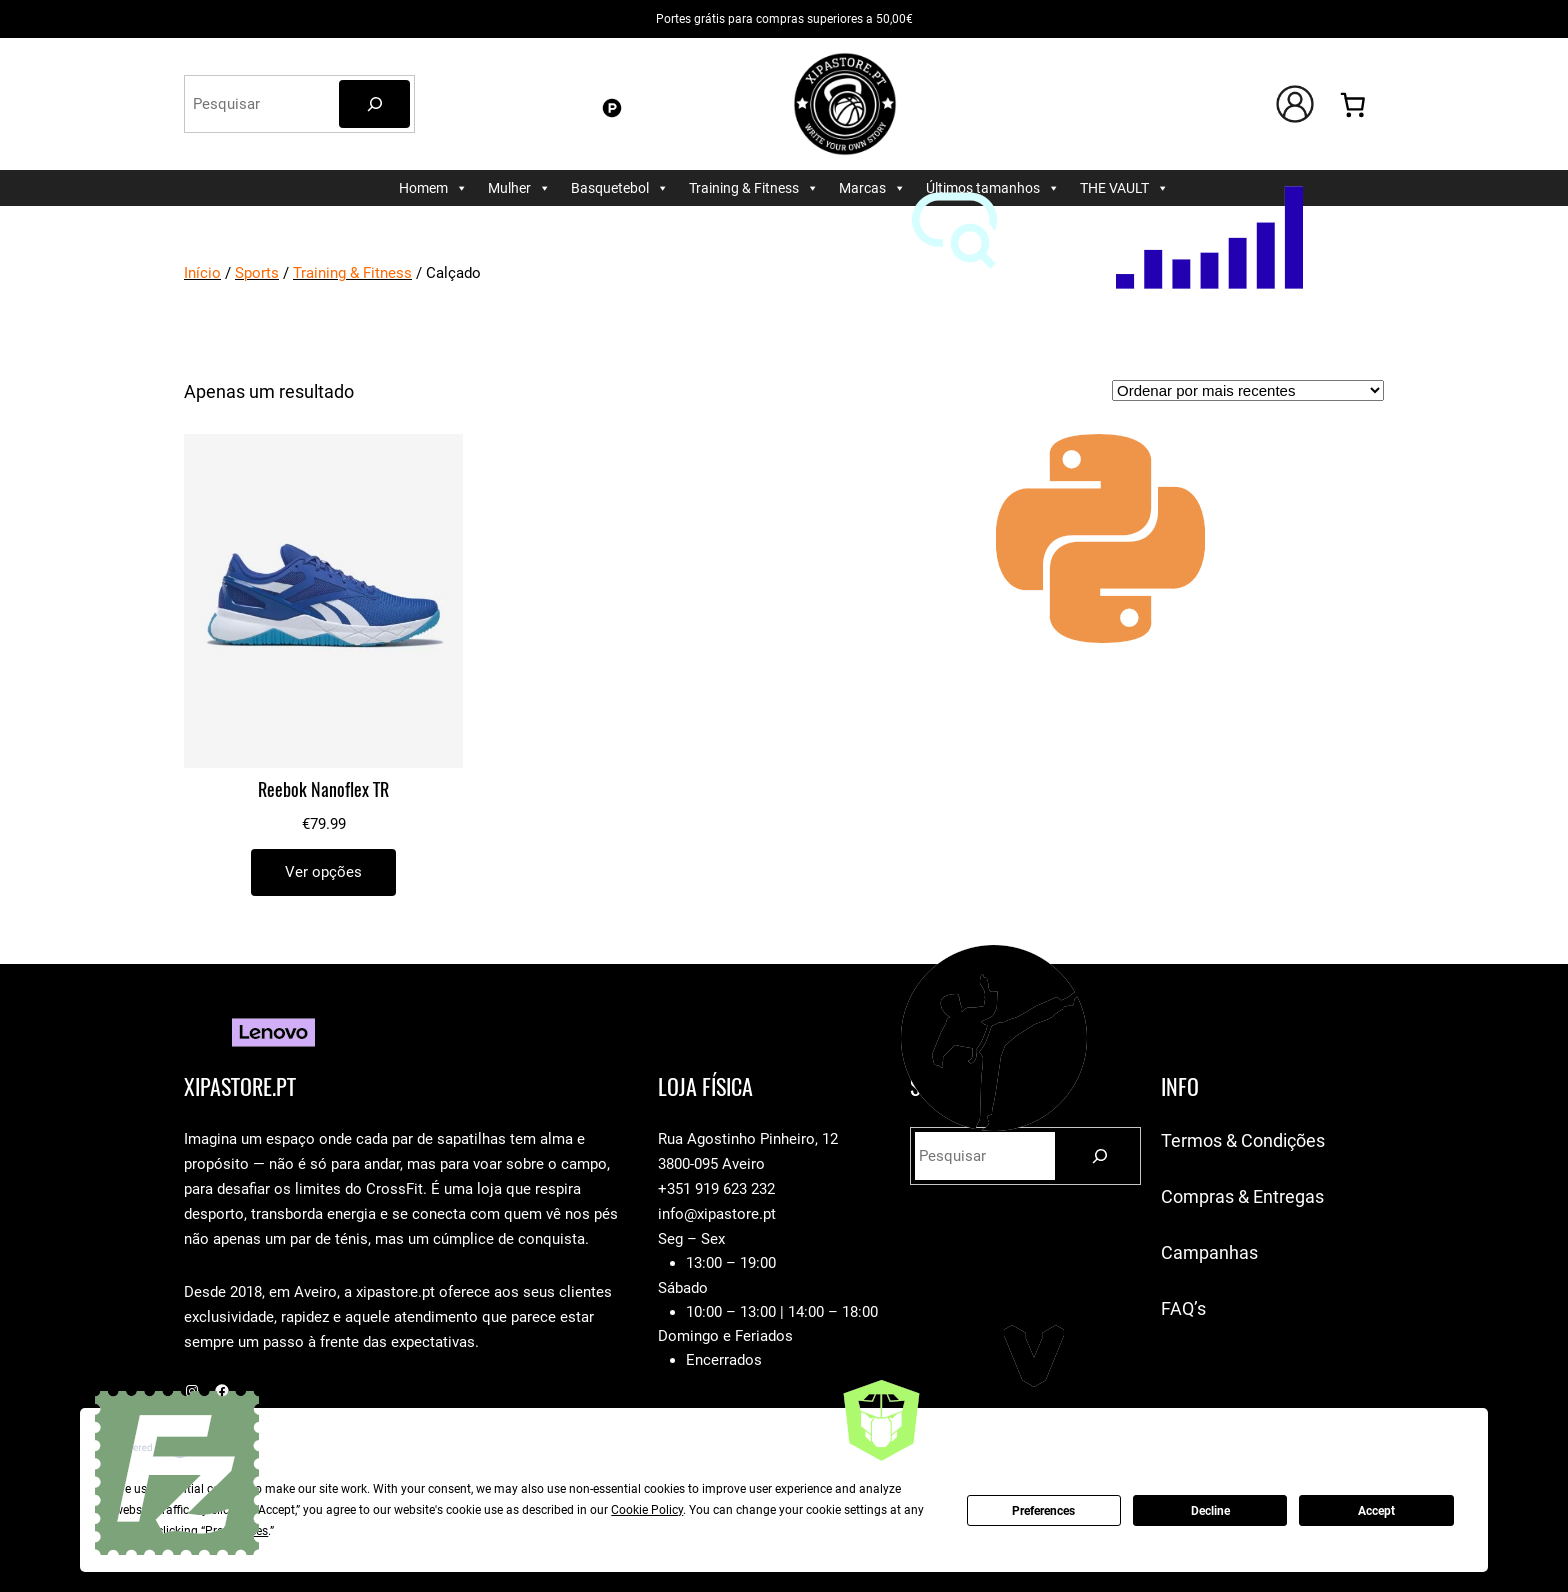 The image size is (1568, 1592). Describe the element at coordinates (612, 108) in the screenshot. I see `visit product hunt website or app` at that location.